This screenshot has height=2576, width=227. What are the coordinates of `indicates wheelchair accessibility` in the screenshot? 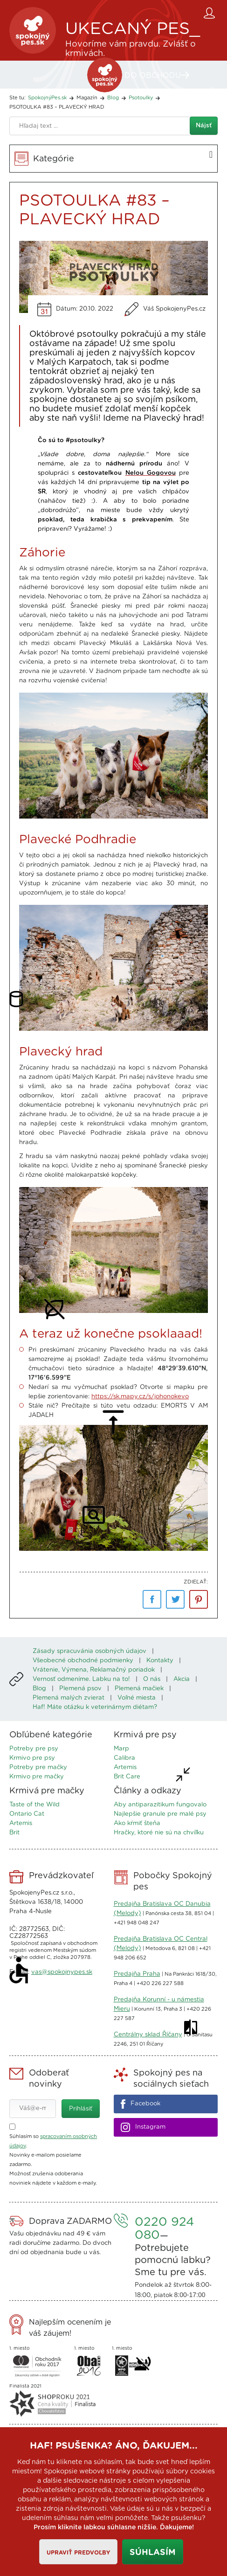 It's located at (19, 1970).